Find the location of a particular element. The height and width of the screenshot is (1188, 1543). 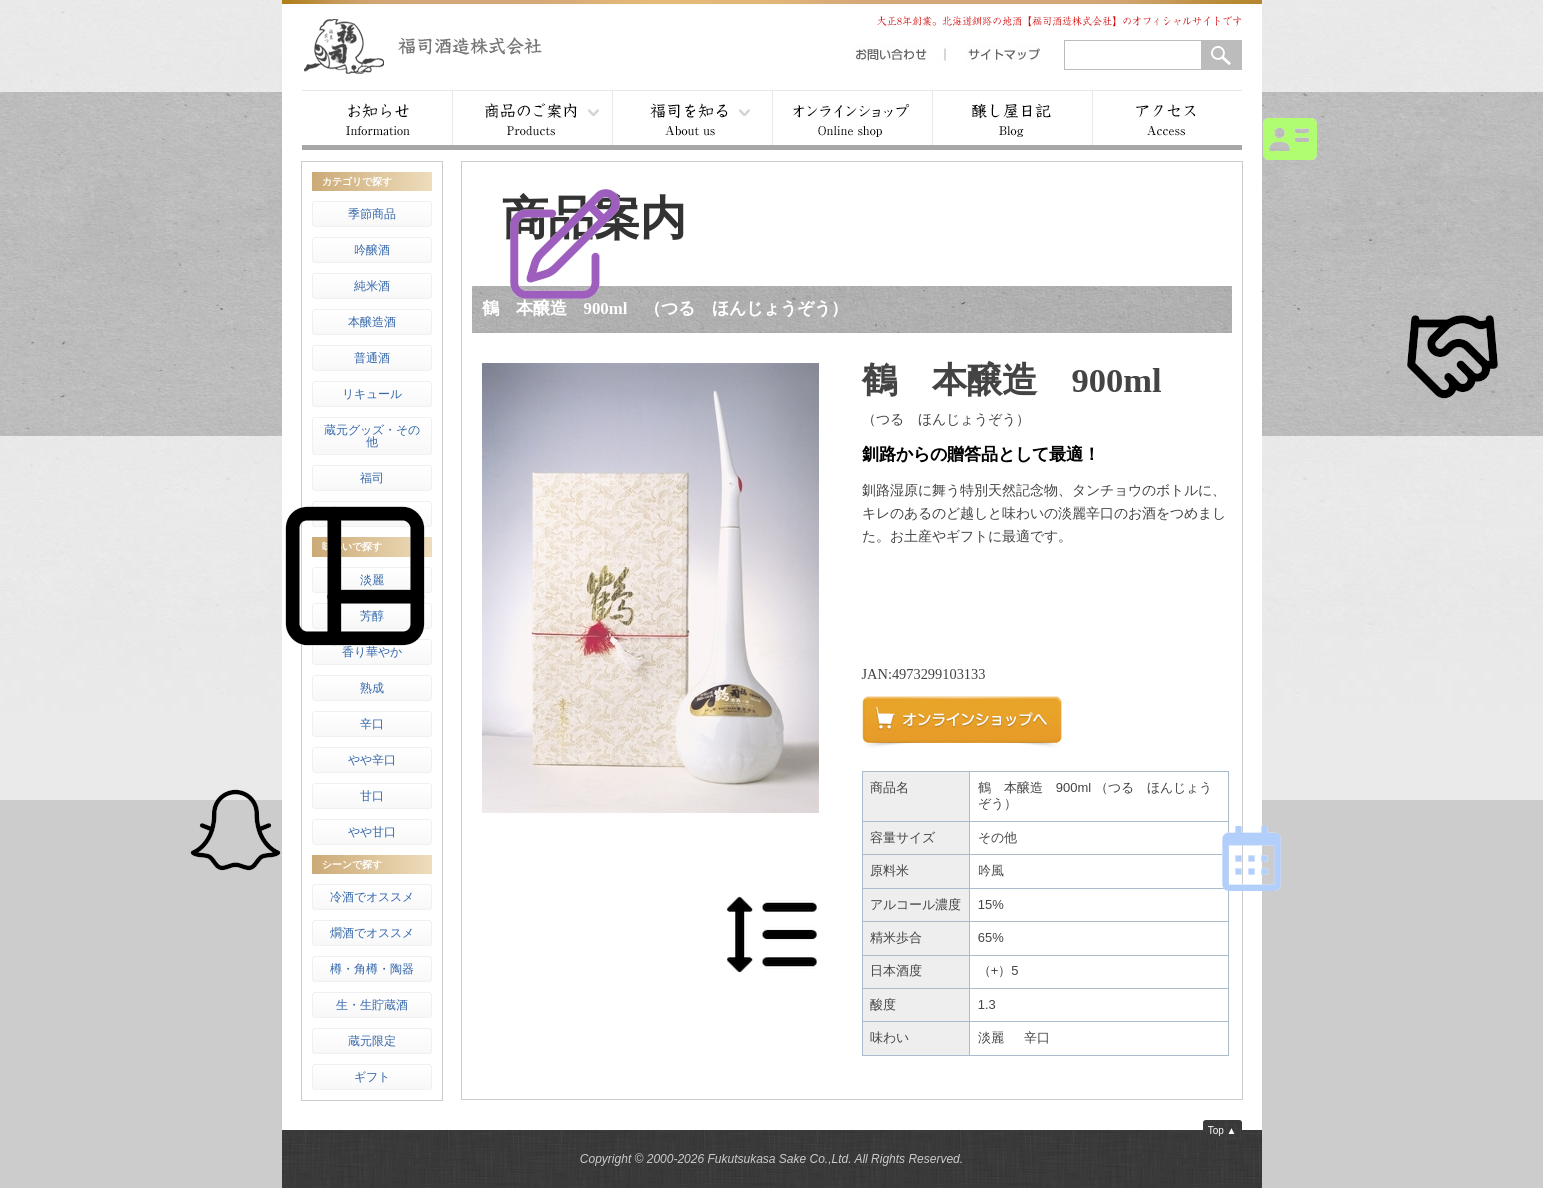

view contact details is located at coordinates (1290, 139).